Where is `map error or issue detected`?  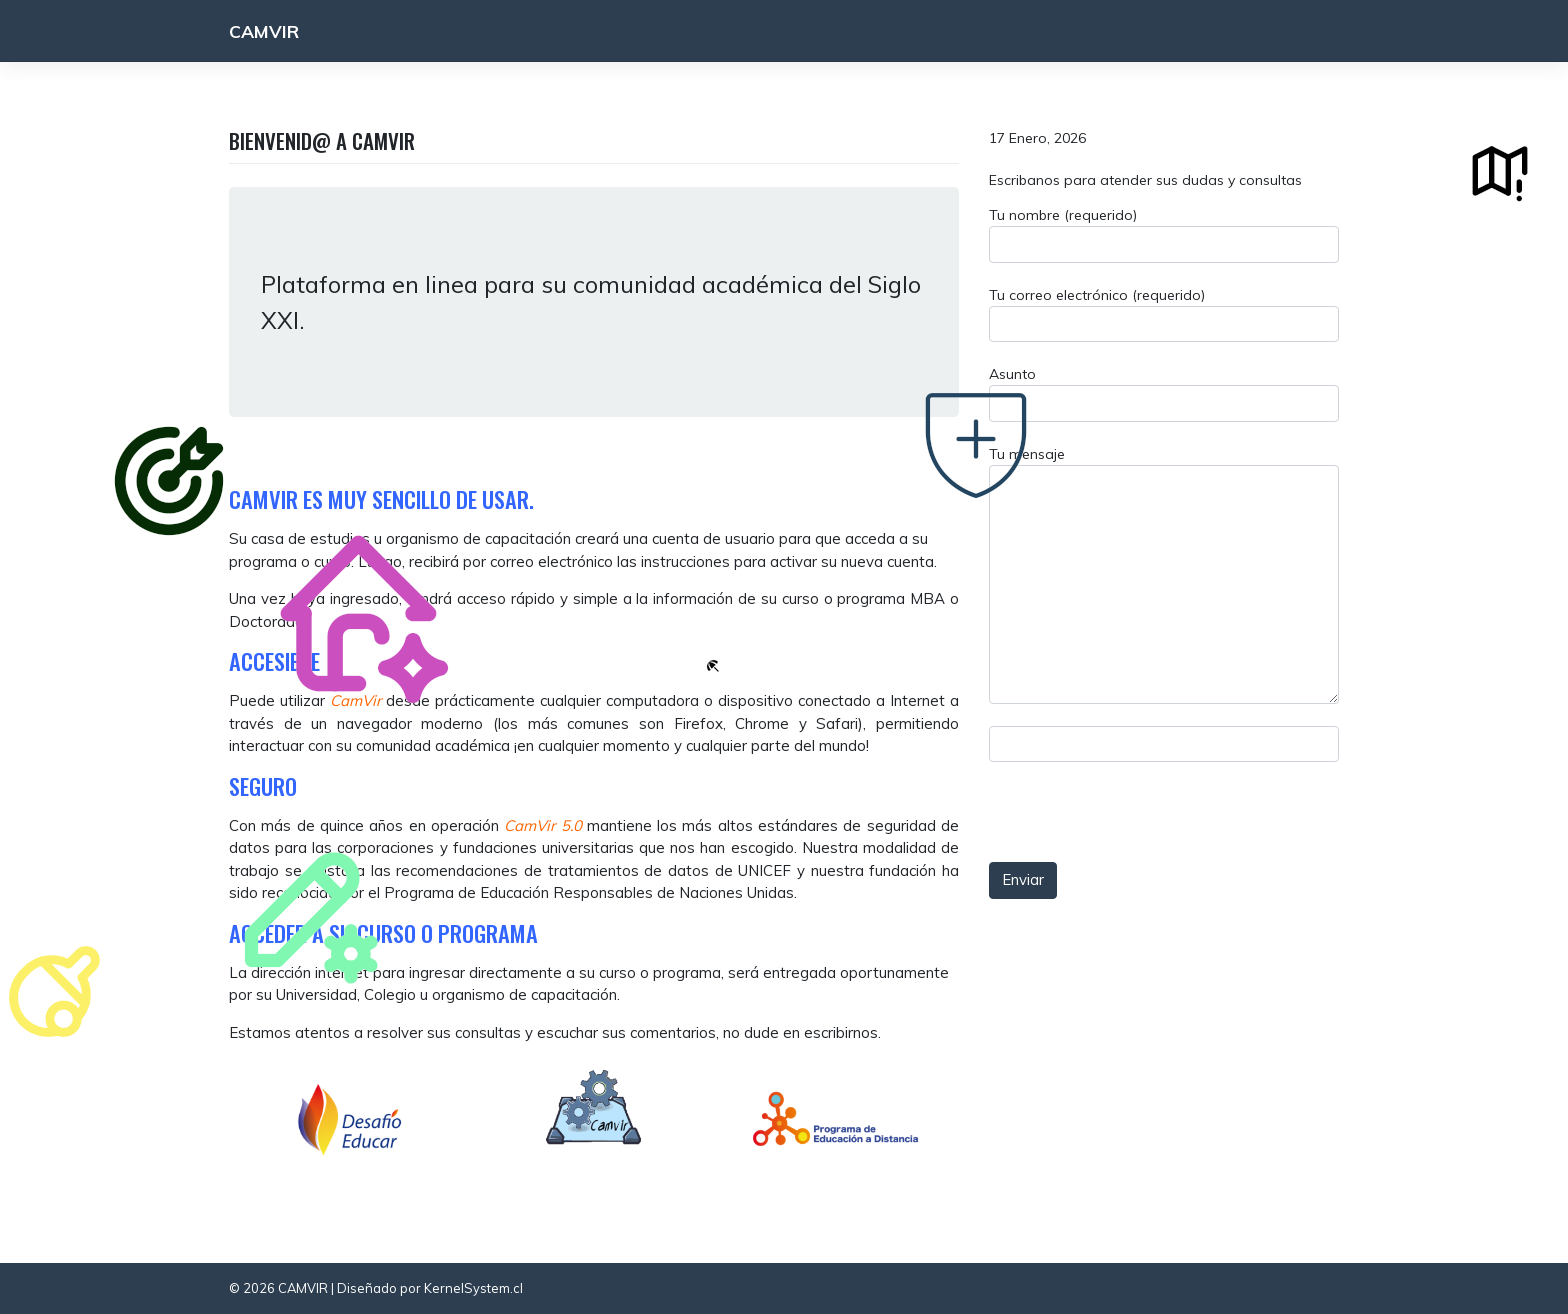
map error or issue detected is located at coordinates (1500, 171).